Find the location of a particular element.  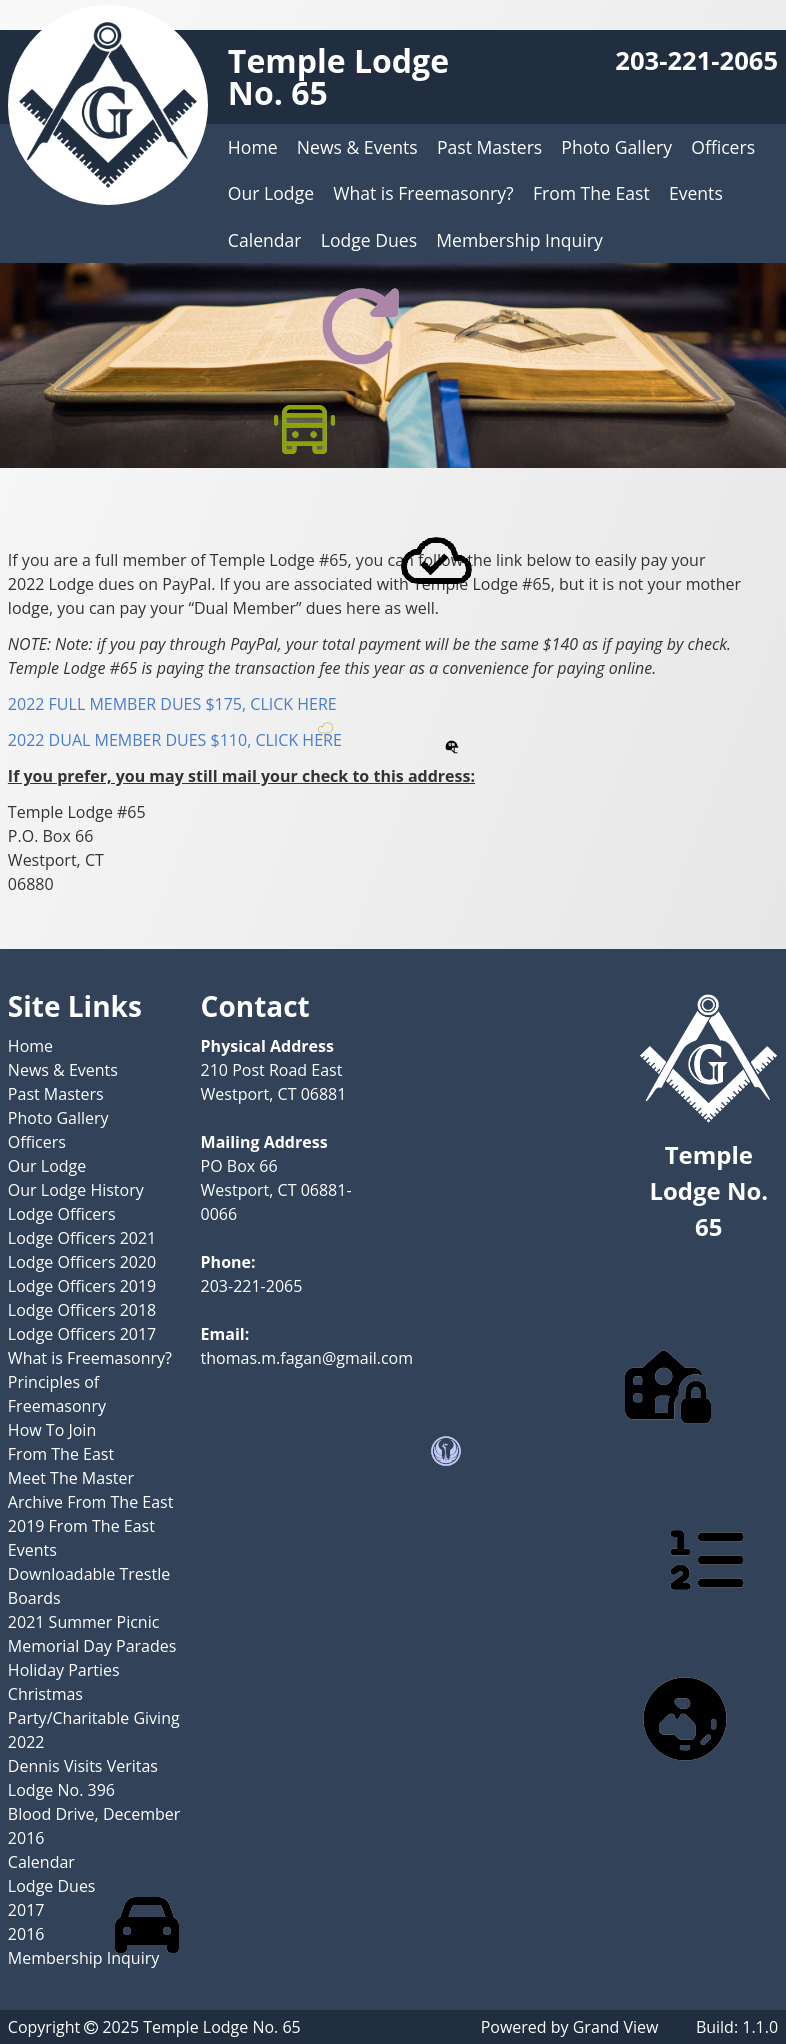

indicates snowy weather conditions is located at coordinates (325, 730).